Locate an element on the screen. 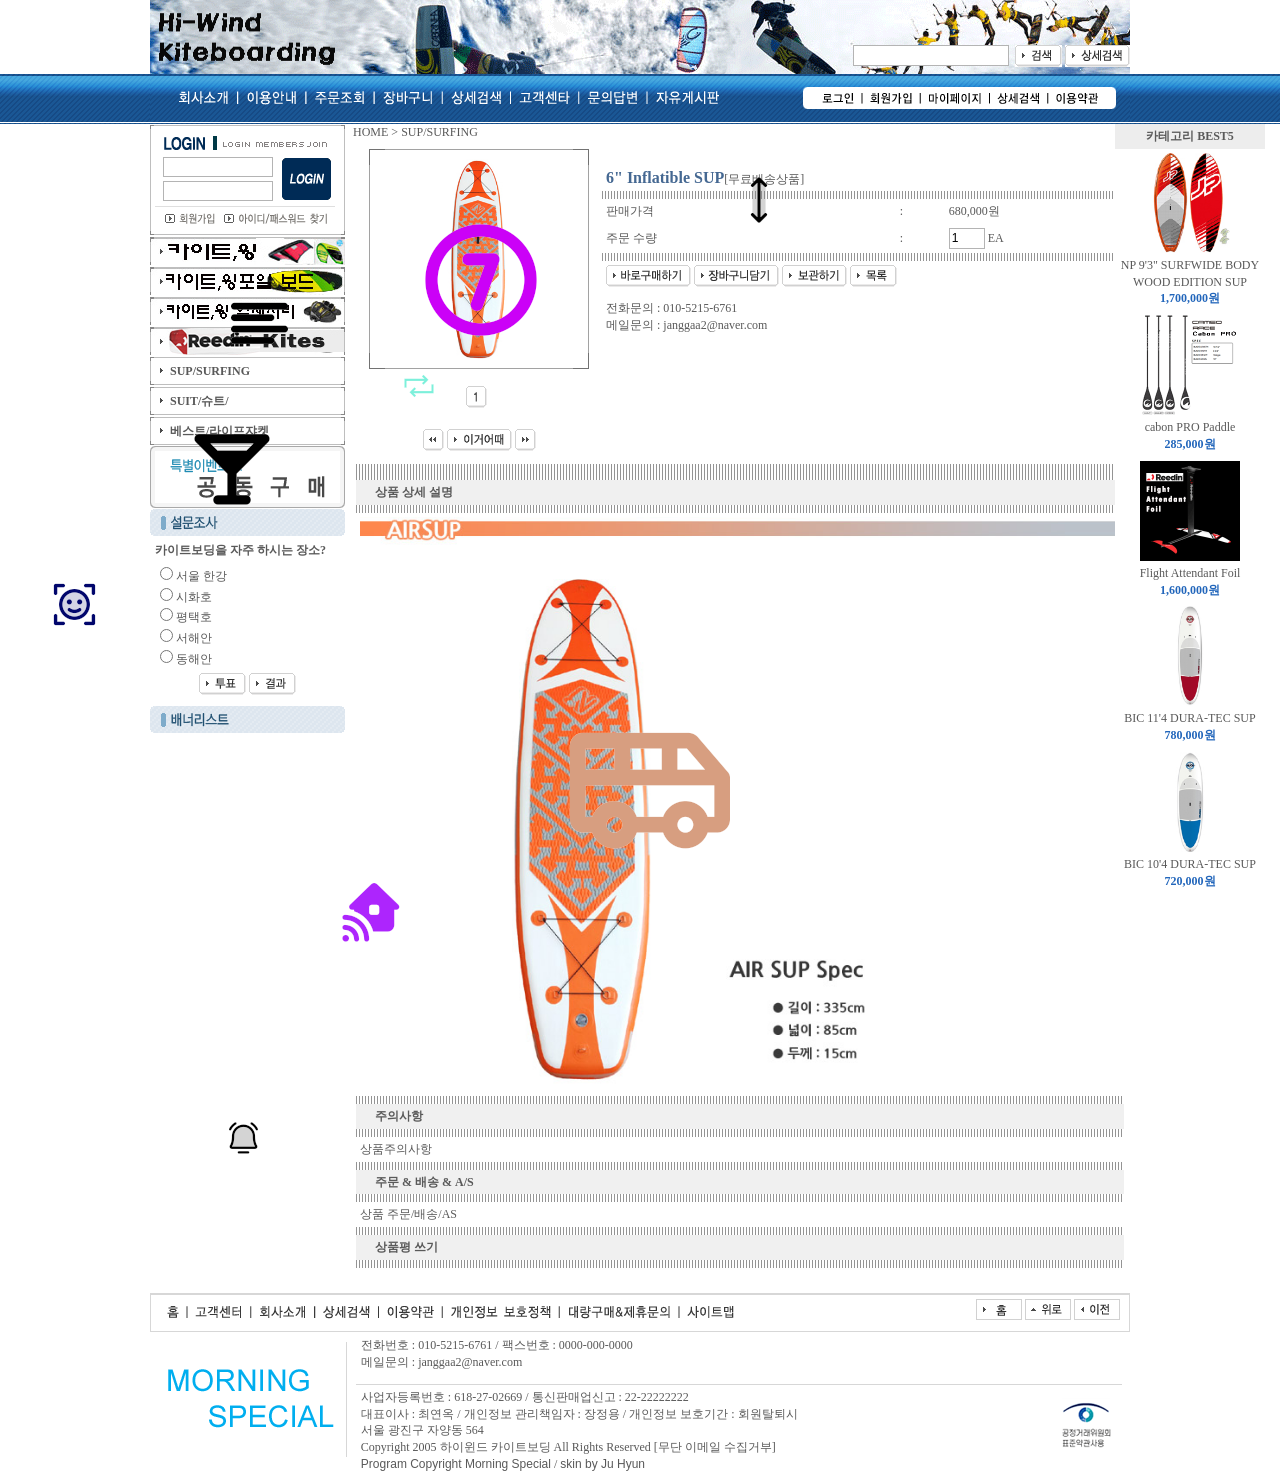  access smart home controls is located at coordinates (372, 911).